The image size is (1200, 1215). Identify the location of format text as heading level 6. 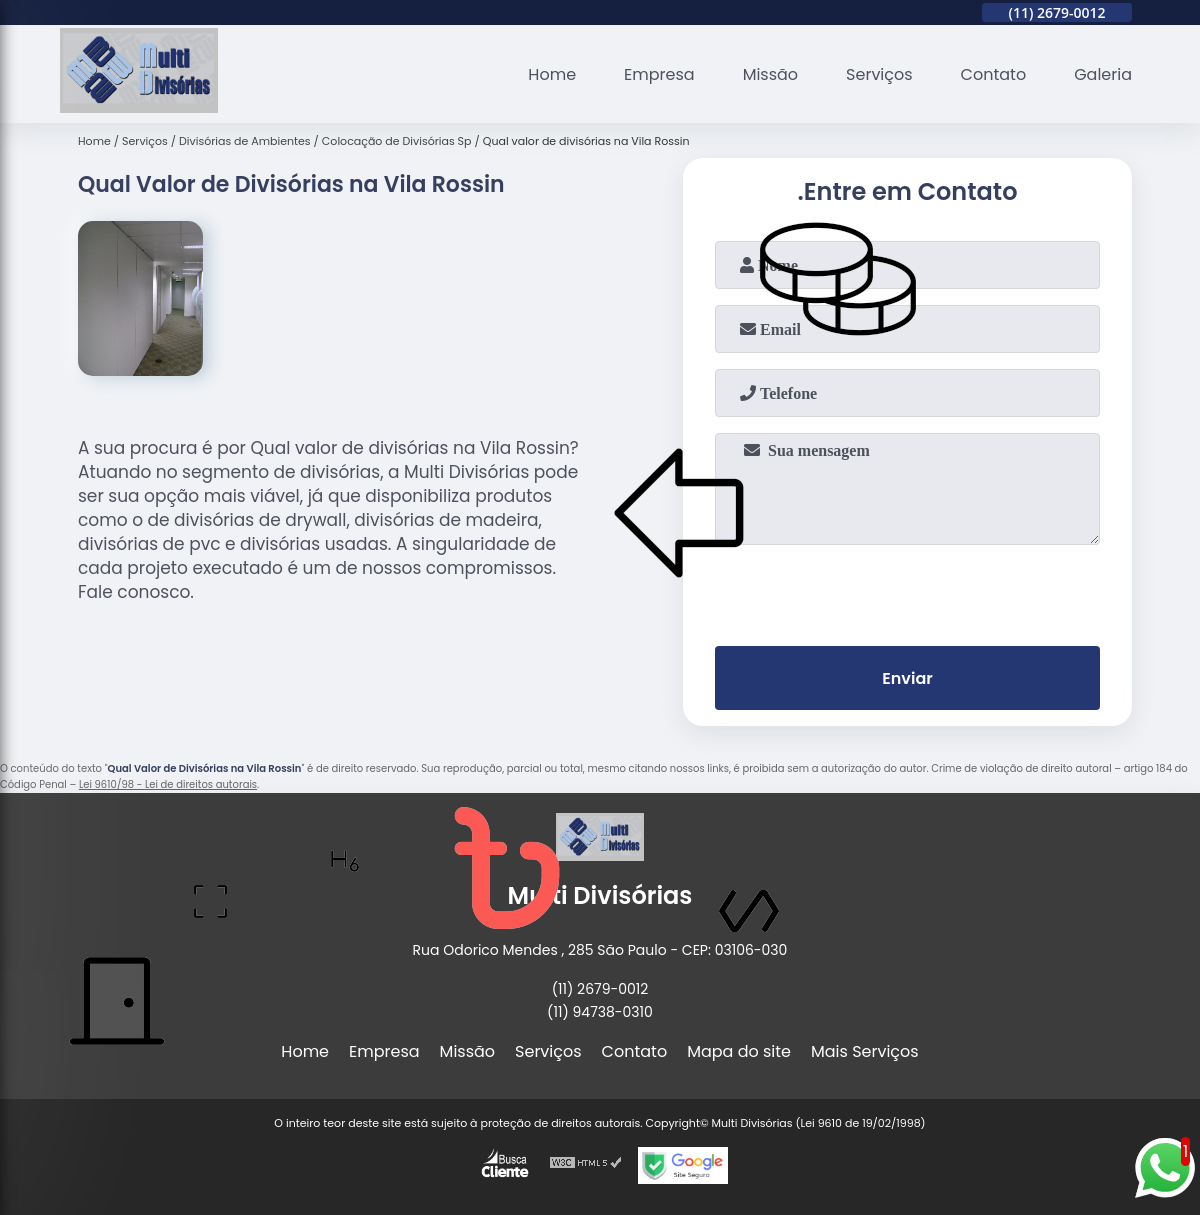
(343, 860).